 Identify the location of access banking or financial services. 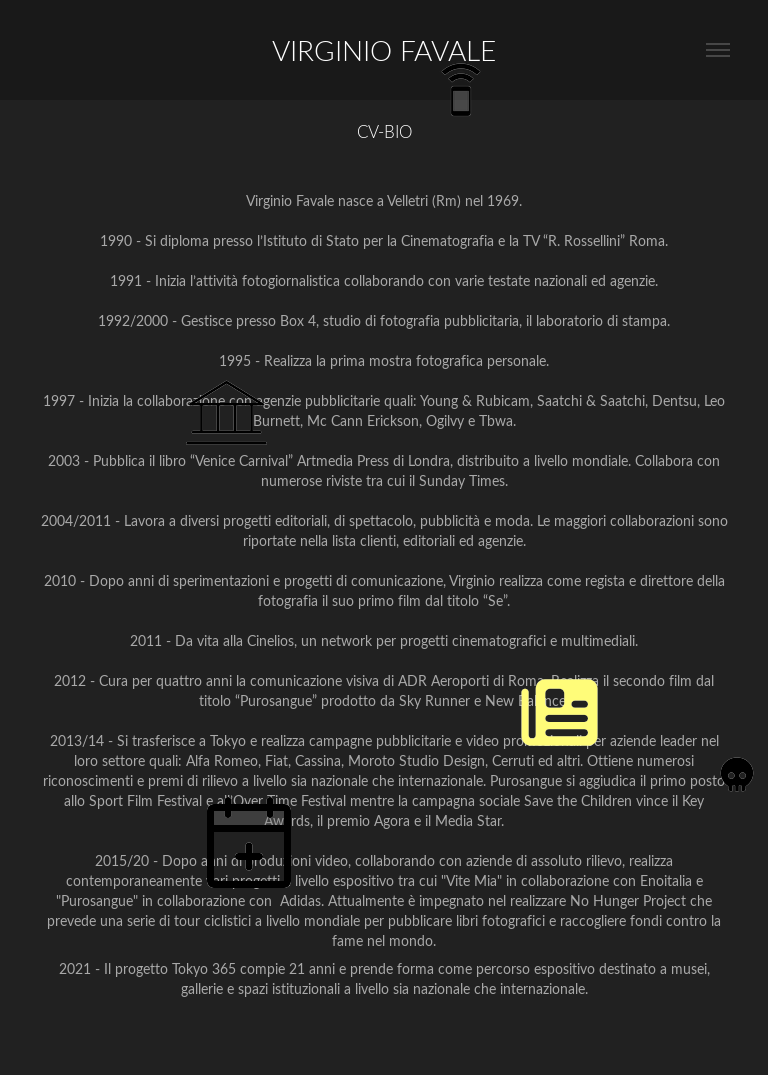
(226, 415).